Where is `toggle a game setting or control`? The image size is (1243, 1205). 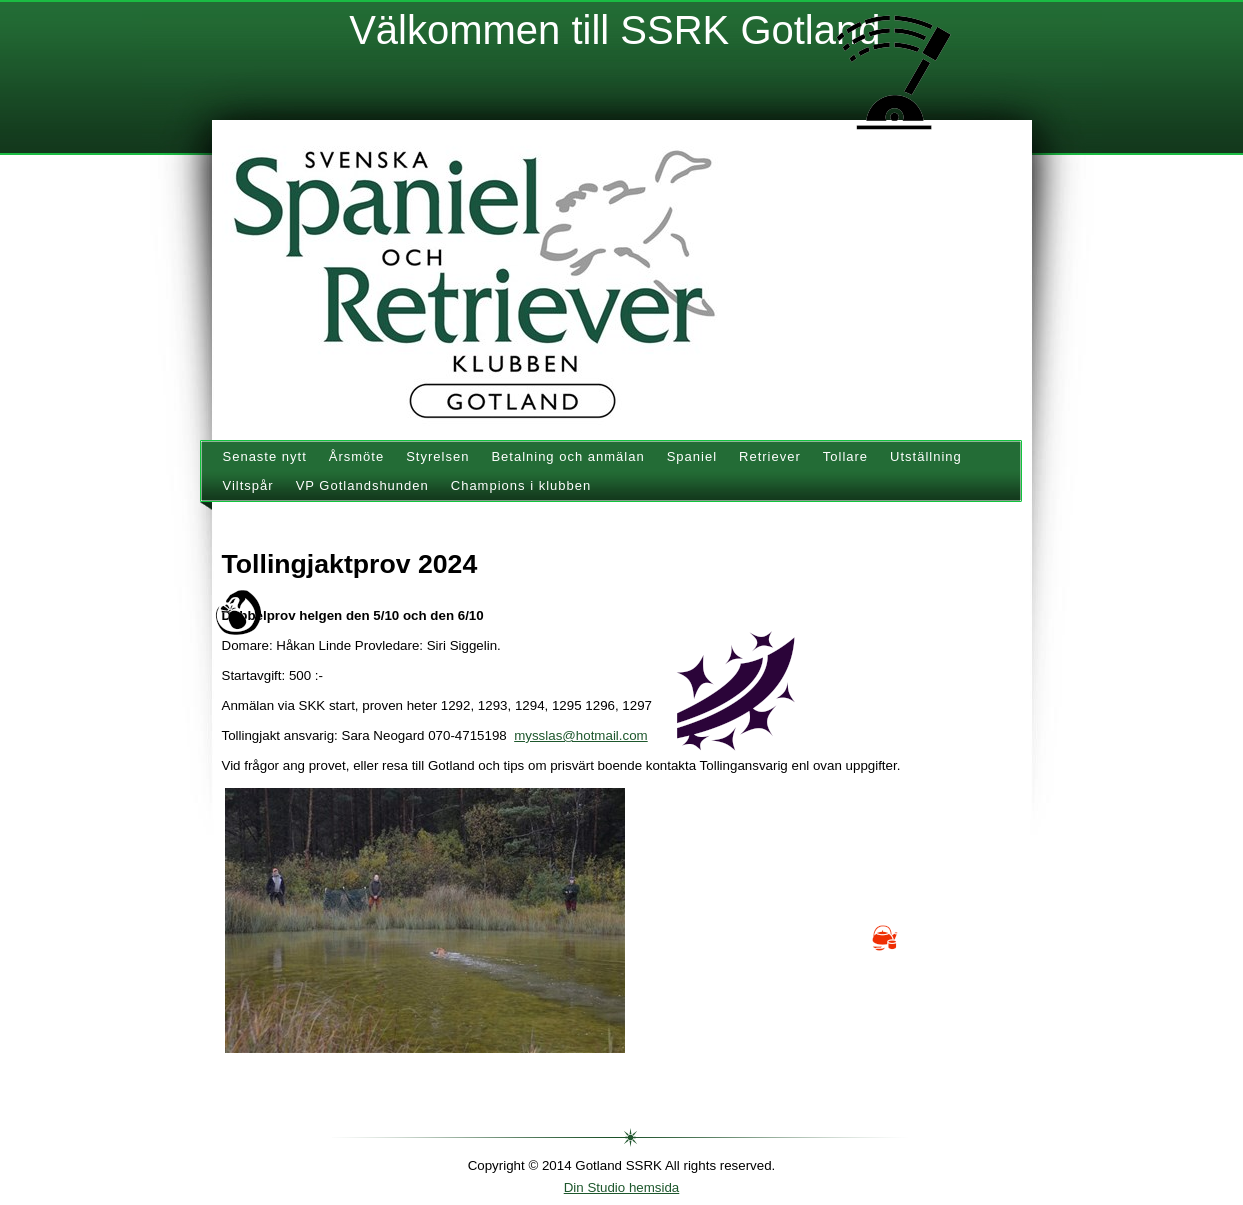 toggle a game setting or control is located at coordinates (895, 71).